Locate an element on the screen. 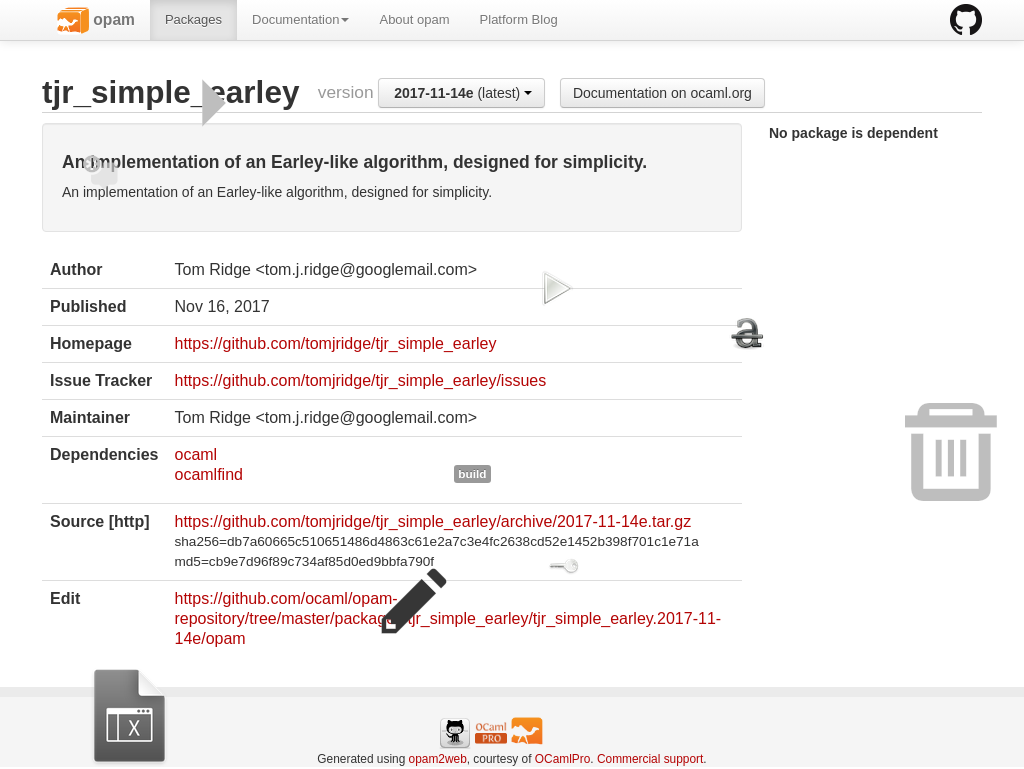  a macbinary file type indicator is located at coordinates (129, 717).